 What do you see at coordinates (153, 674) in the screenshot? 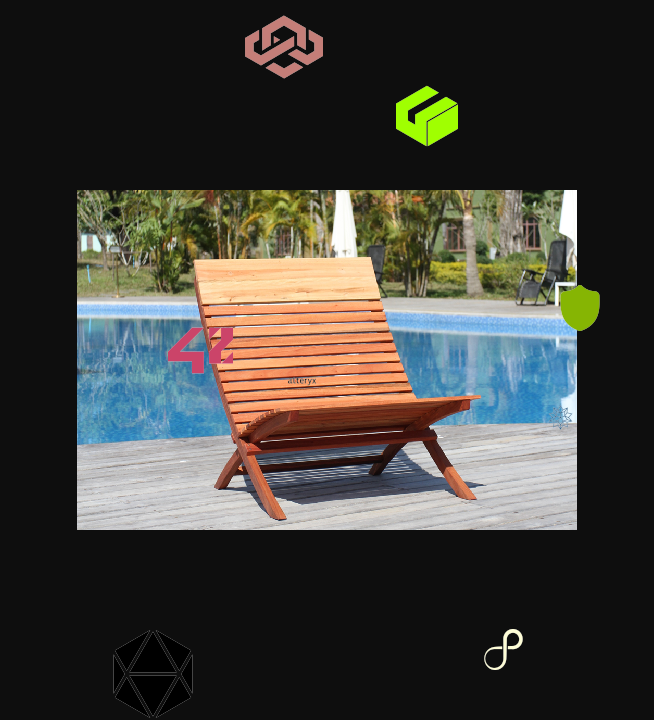
I see `clever cloud platform logo` at bounding box center [153, 674].